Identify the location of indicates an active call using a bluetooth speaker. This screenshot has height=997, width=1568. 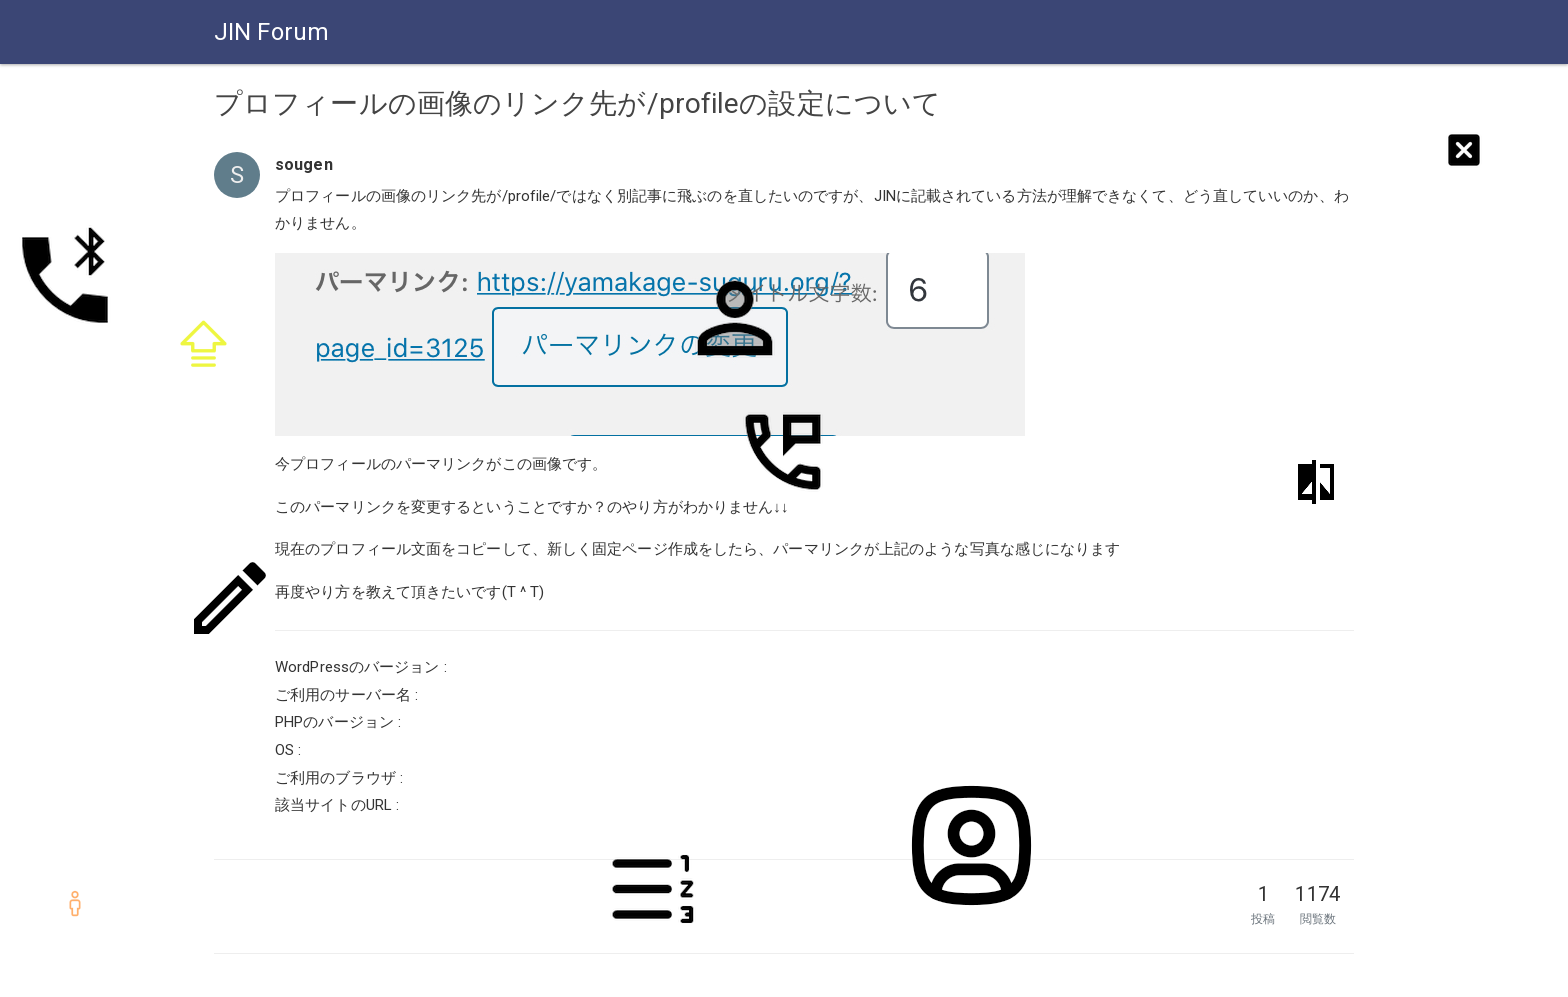
(65, 280).